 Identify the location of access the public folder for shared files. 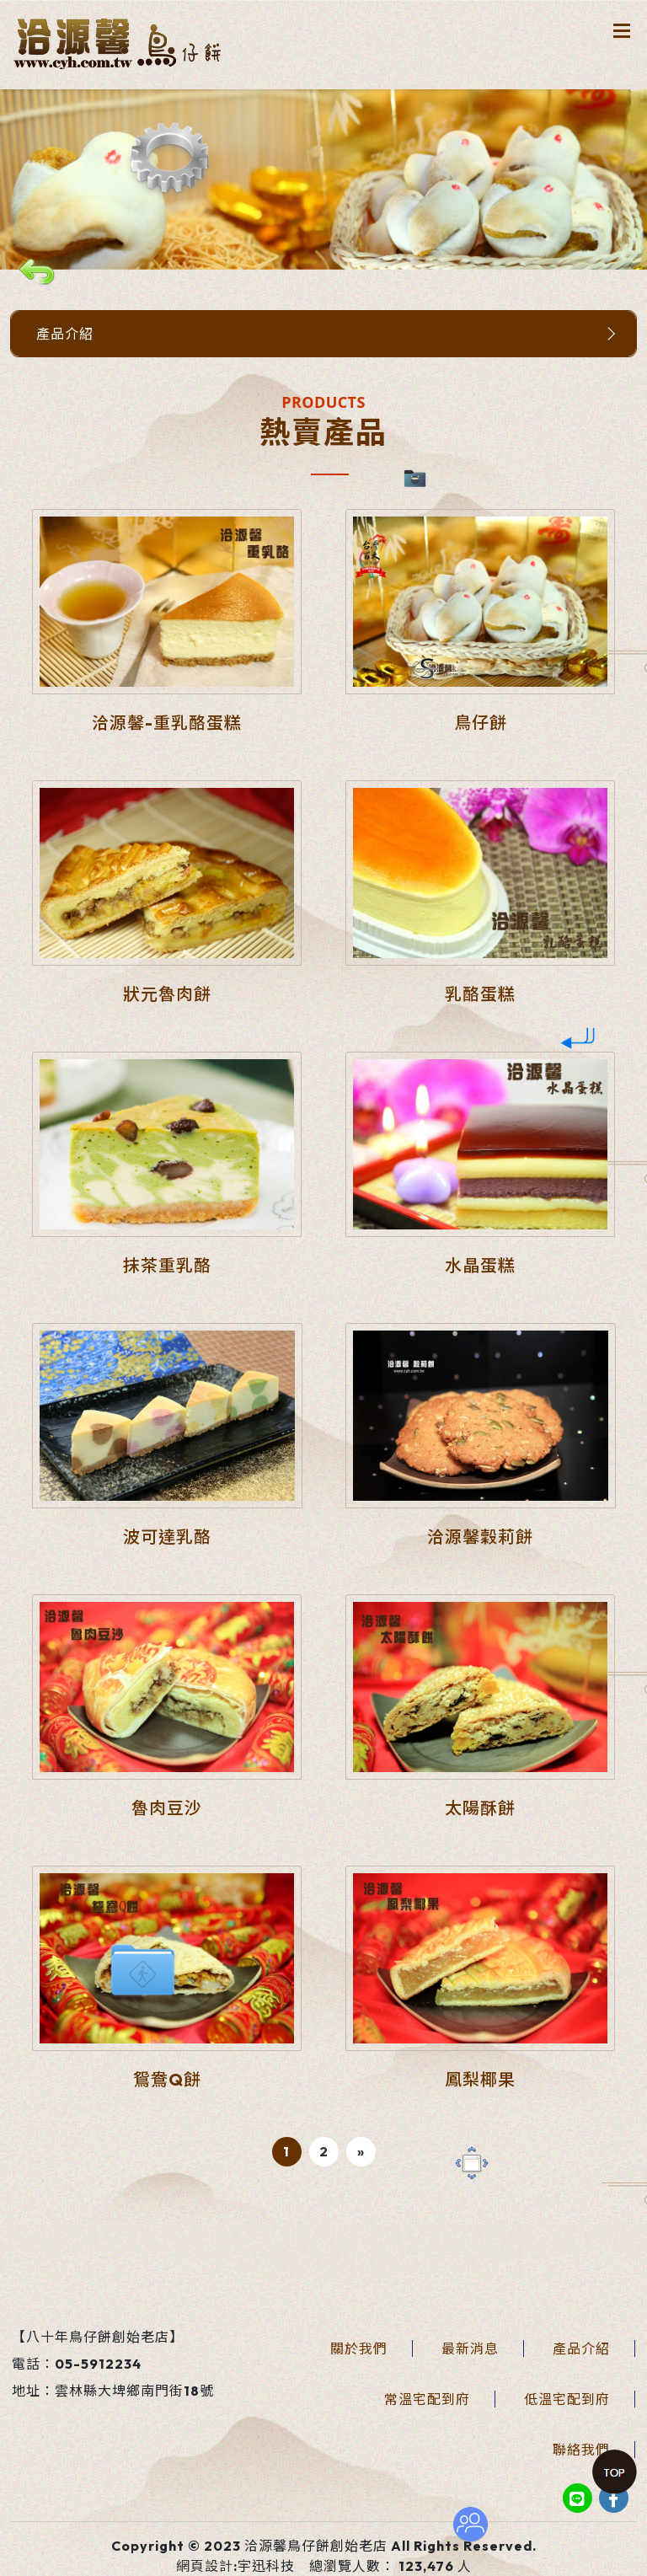
(142, 1969).